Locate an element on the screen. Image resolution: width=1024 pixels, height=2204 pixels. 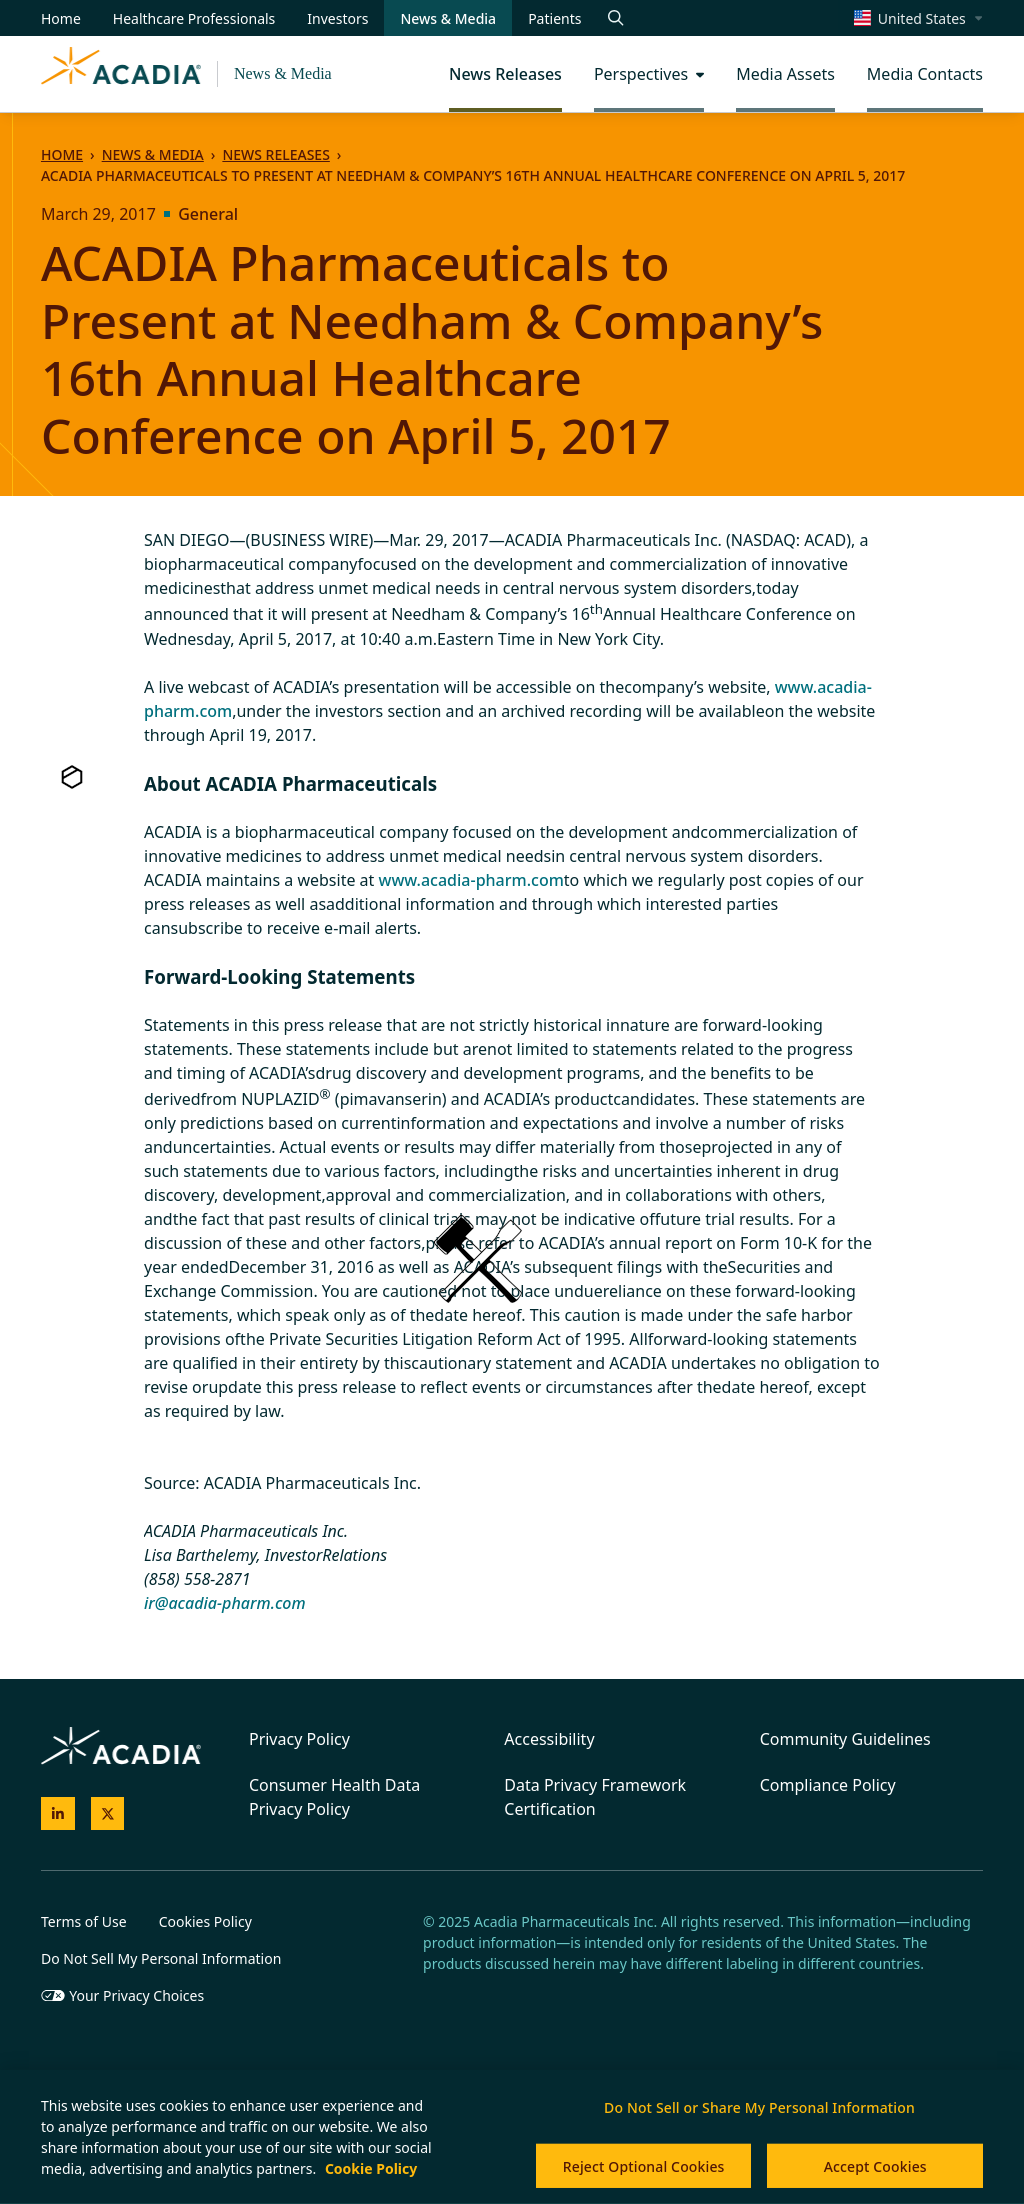
textpattern CMS logo is located at coordinates (478, 1259).